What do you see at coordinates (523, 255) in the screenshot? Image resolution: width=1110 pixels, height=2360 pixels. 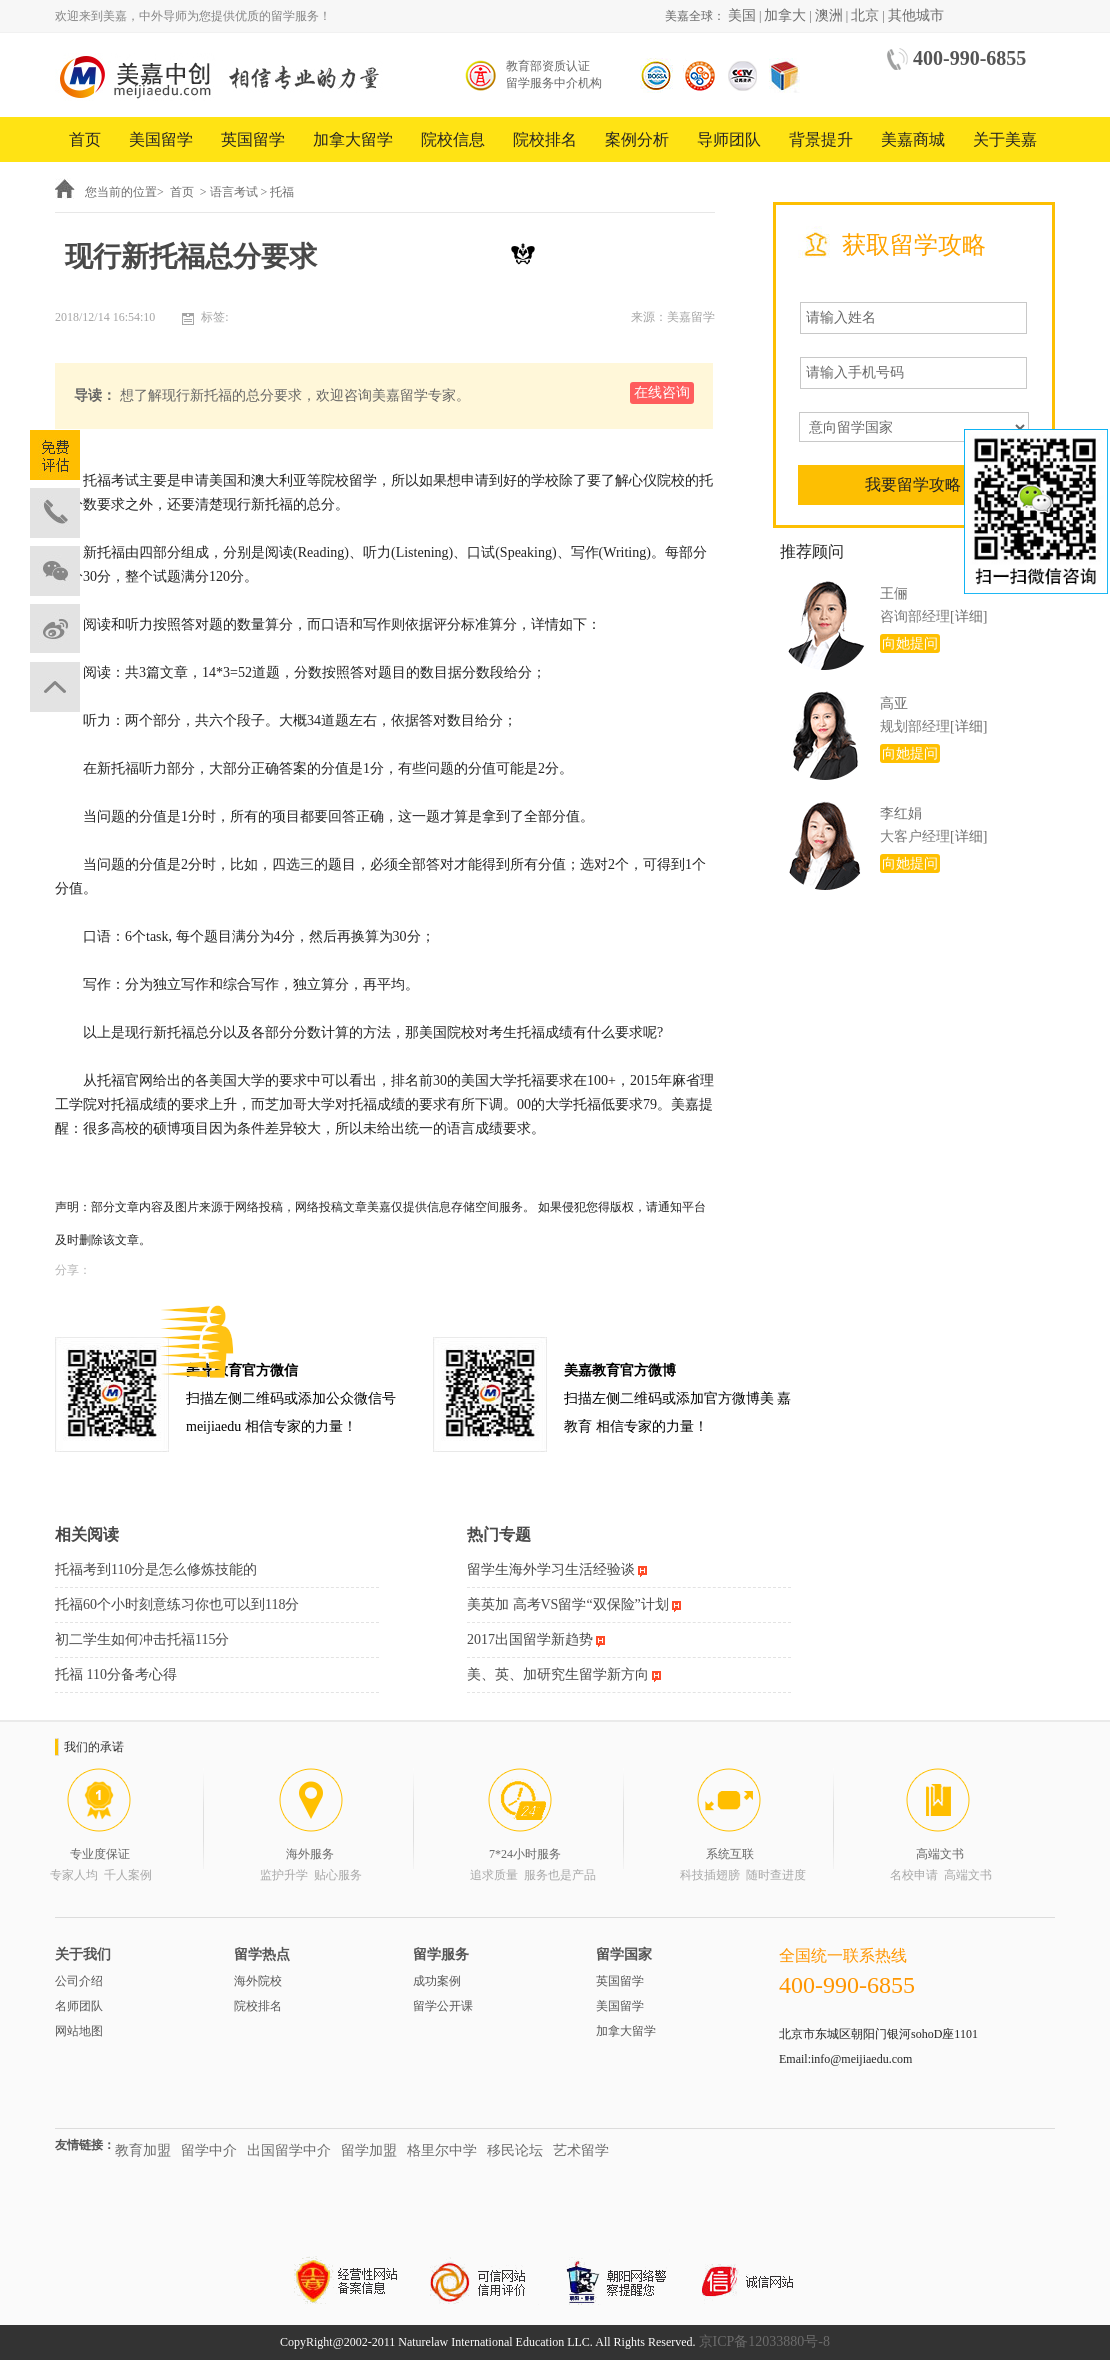 I see `view skeletal or anatomy information` at bounding box center [523, 255].